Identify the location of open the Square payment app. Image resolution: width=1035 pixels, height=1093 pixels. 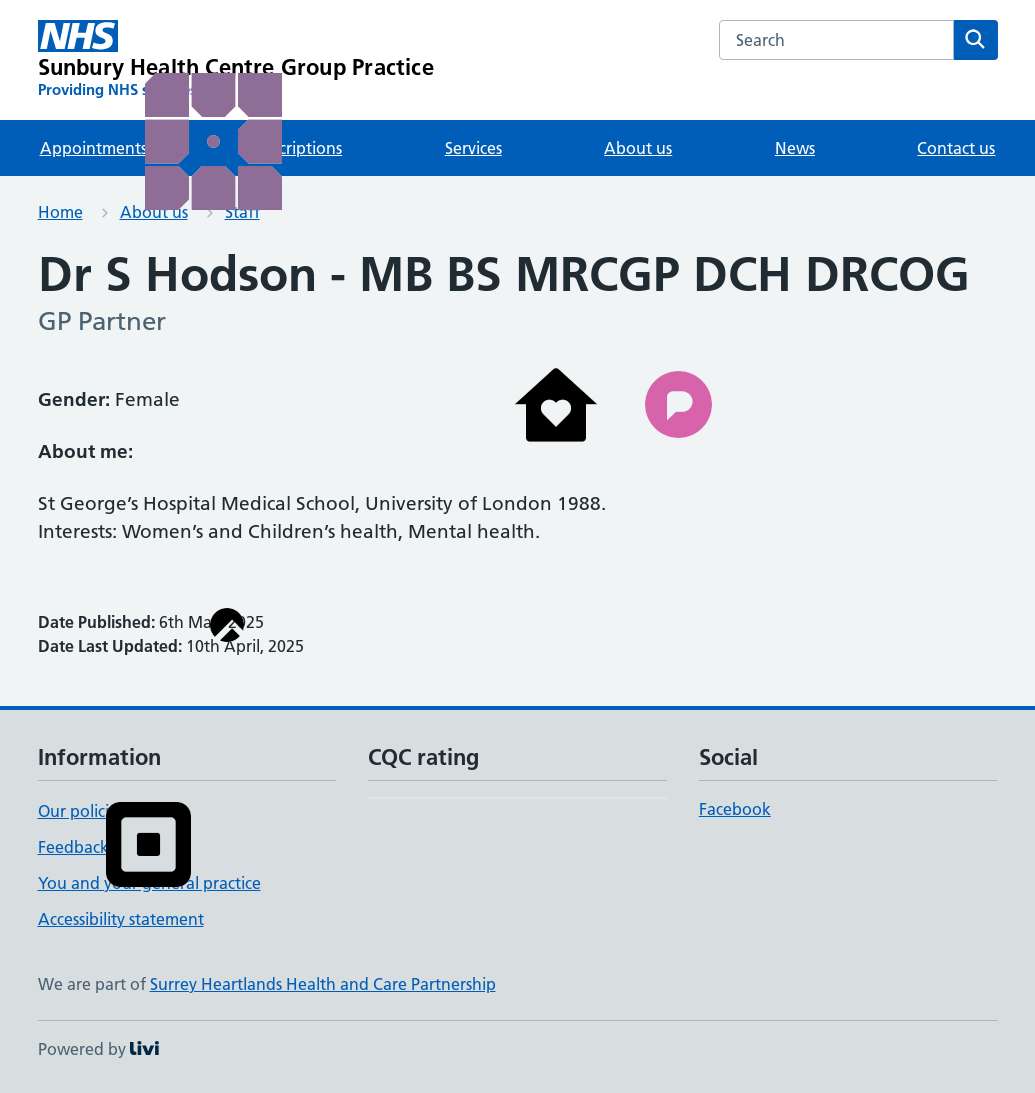
(148, 844).